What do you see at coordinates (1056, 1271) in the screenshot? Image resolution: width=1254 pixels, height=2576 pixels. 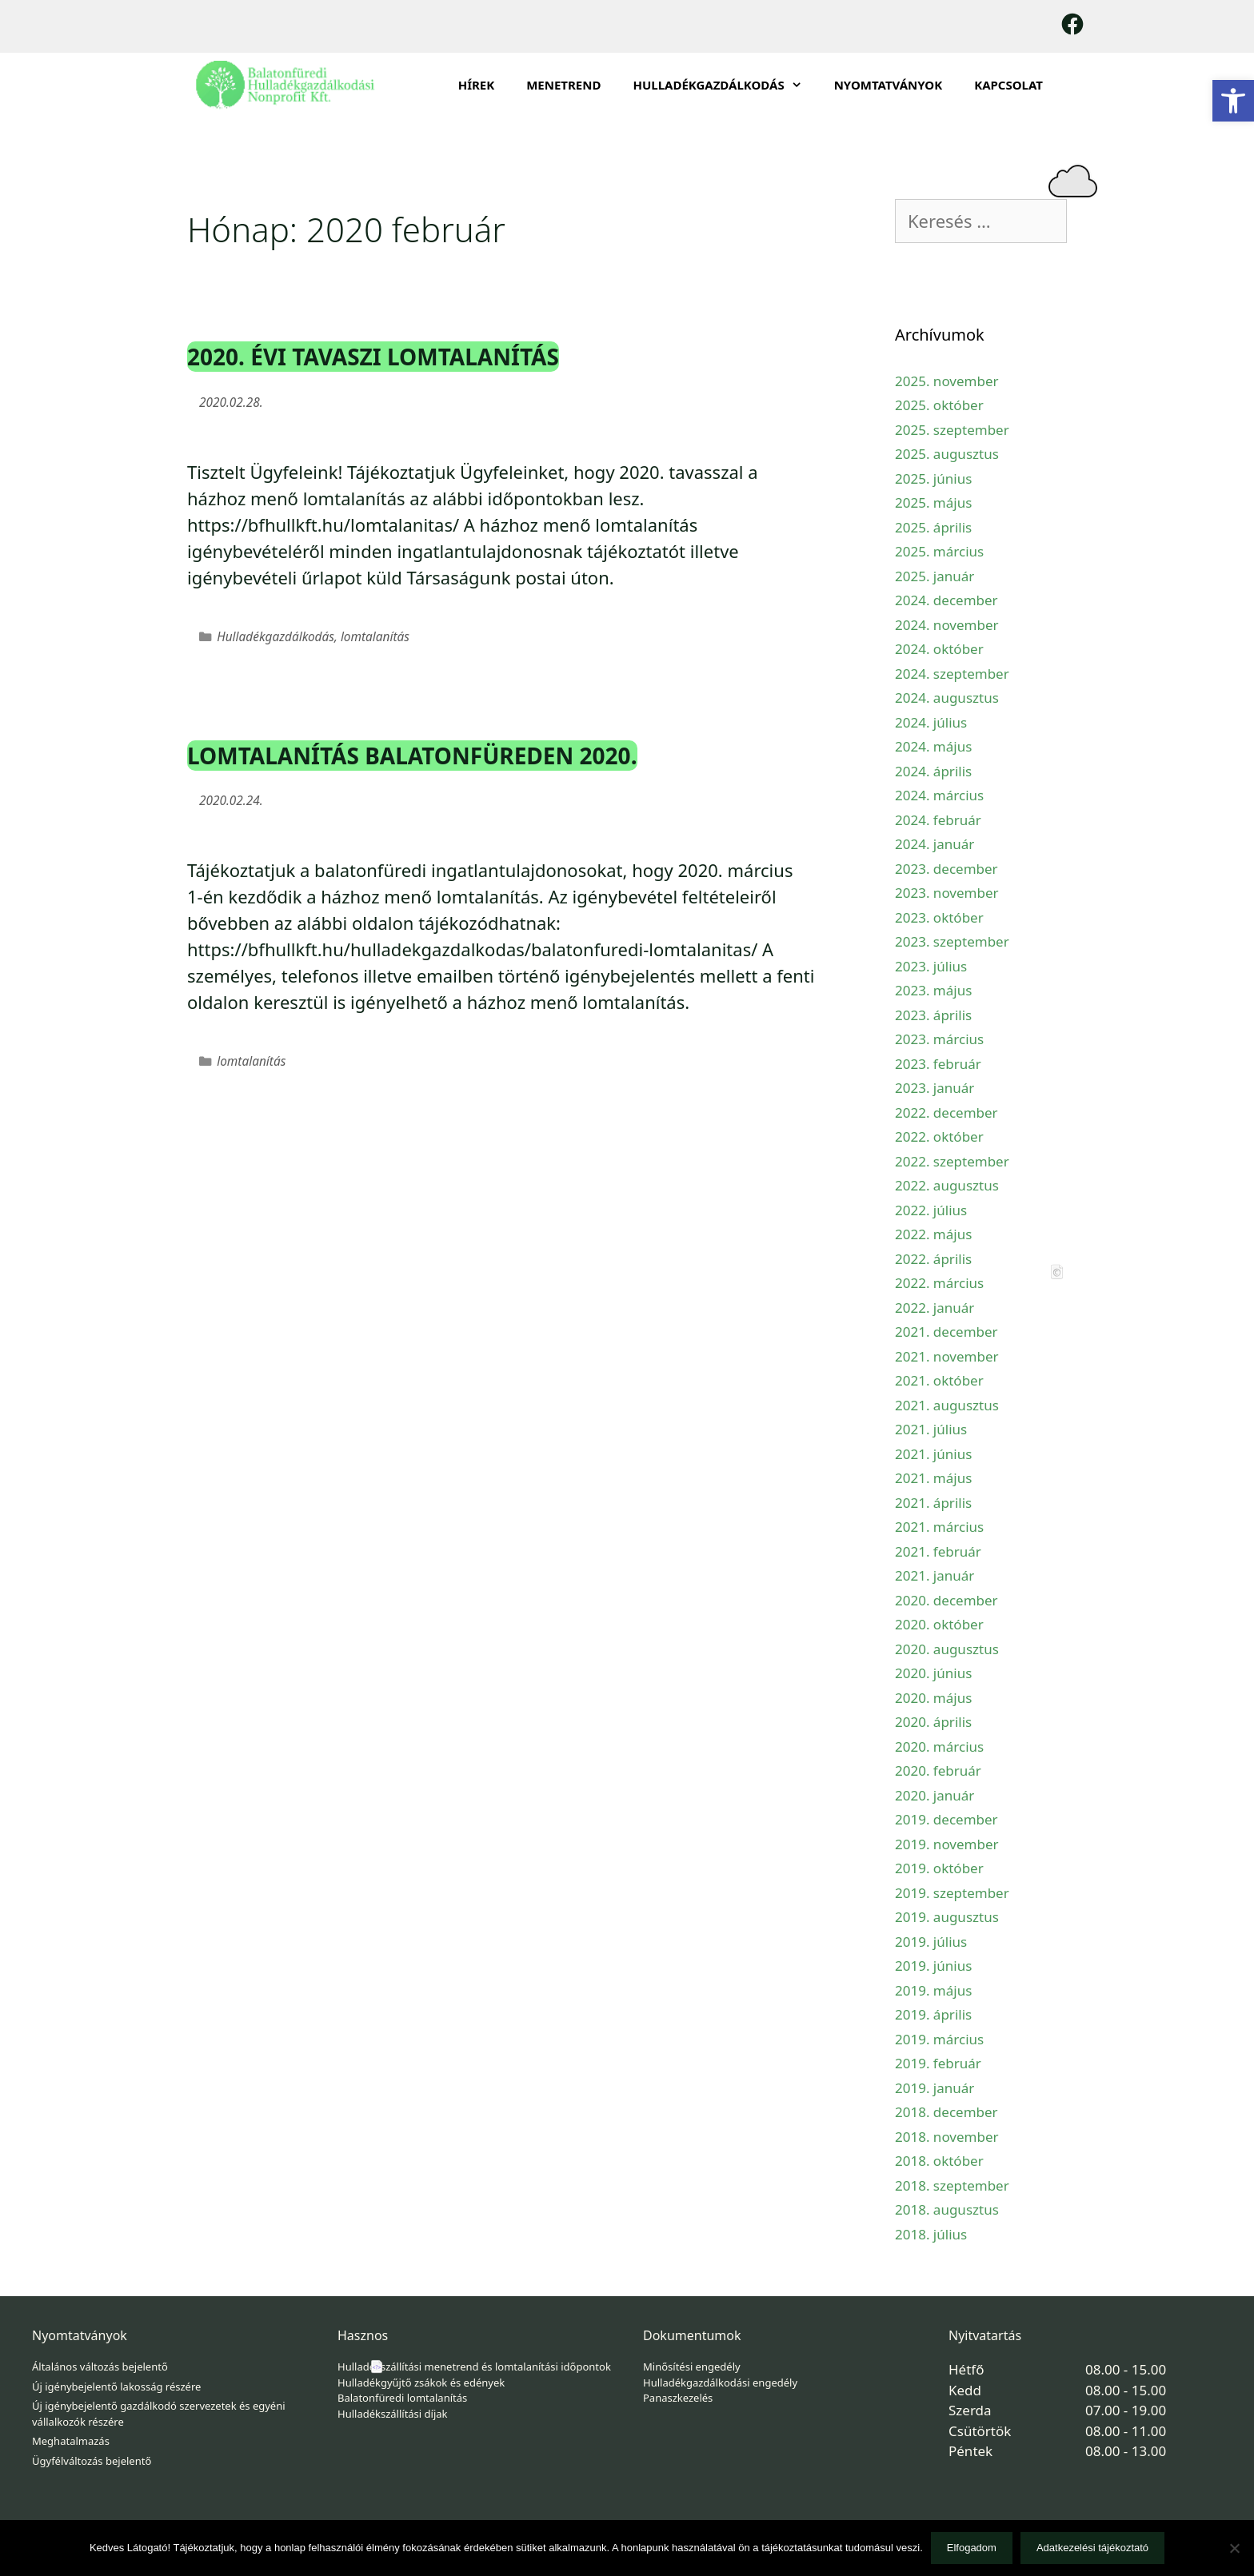 I see `indicates a file with copyright protection` at bounding box center [1056, 1271].